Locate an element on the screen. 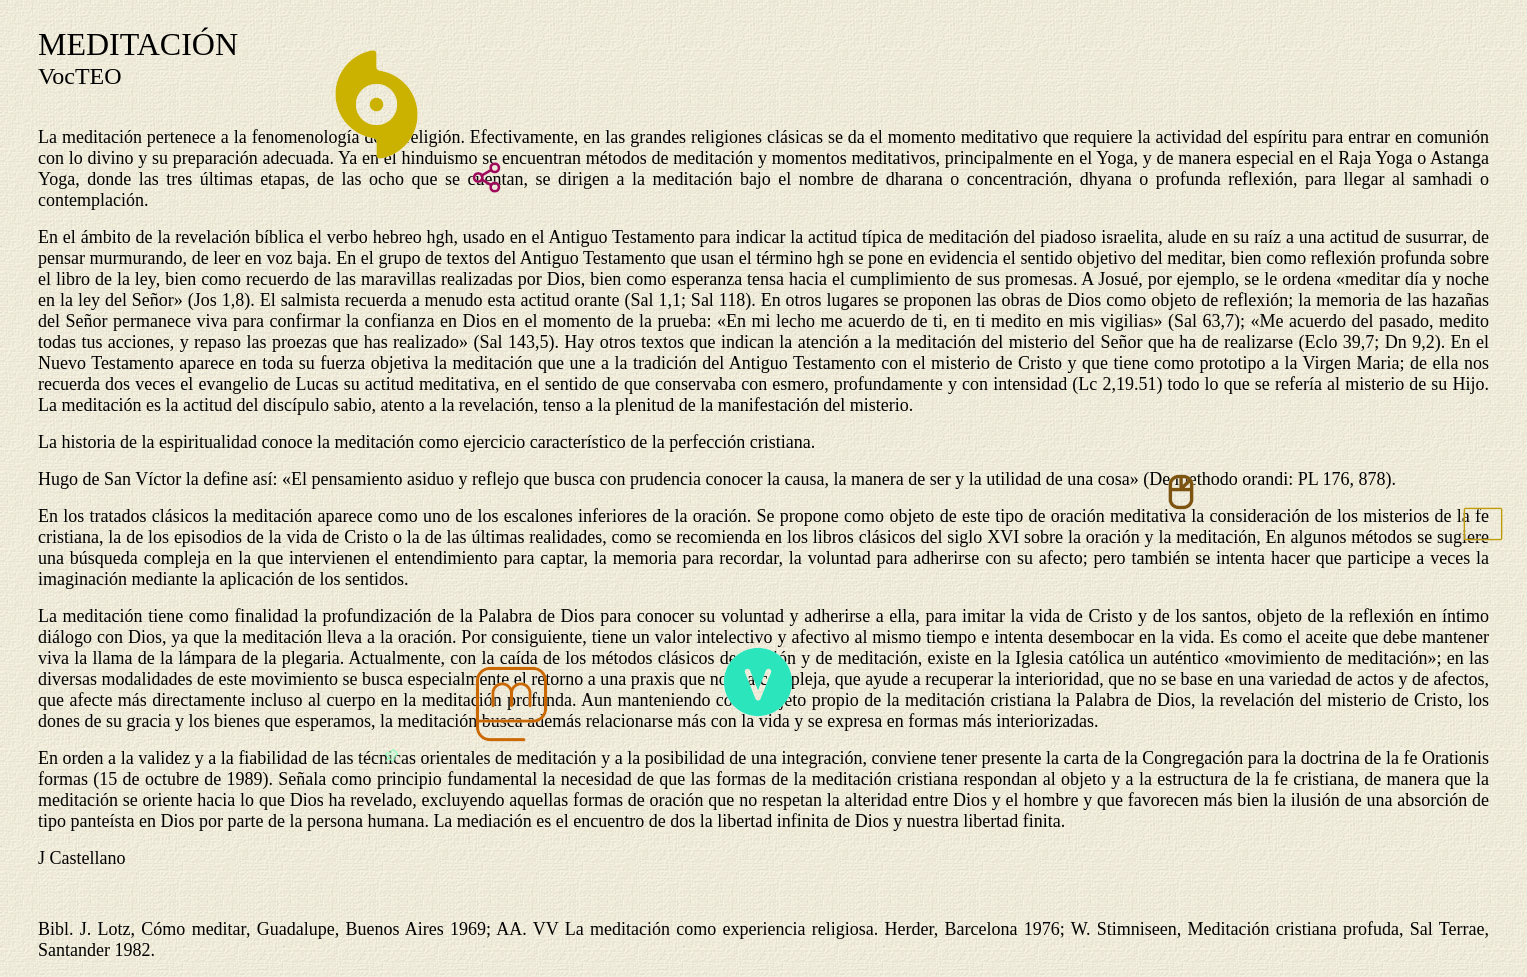 This screenshot has width=1527, height=977. share content with others is located at coordinates (486, 177).